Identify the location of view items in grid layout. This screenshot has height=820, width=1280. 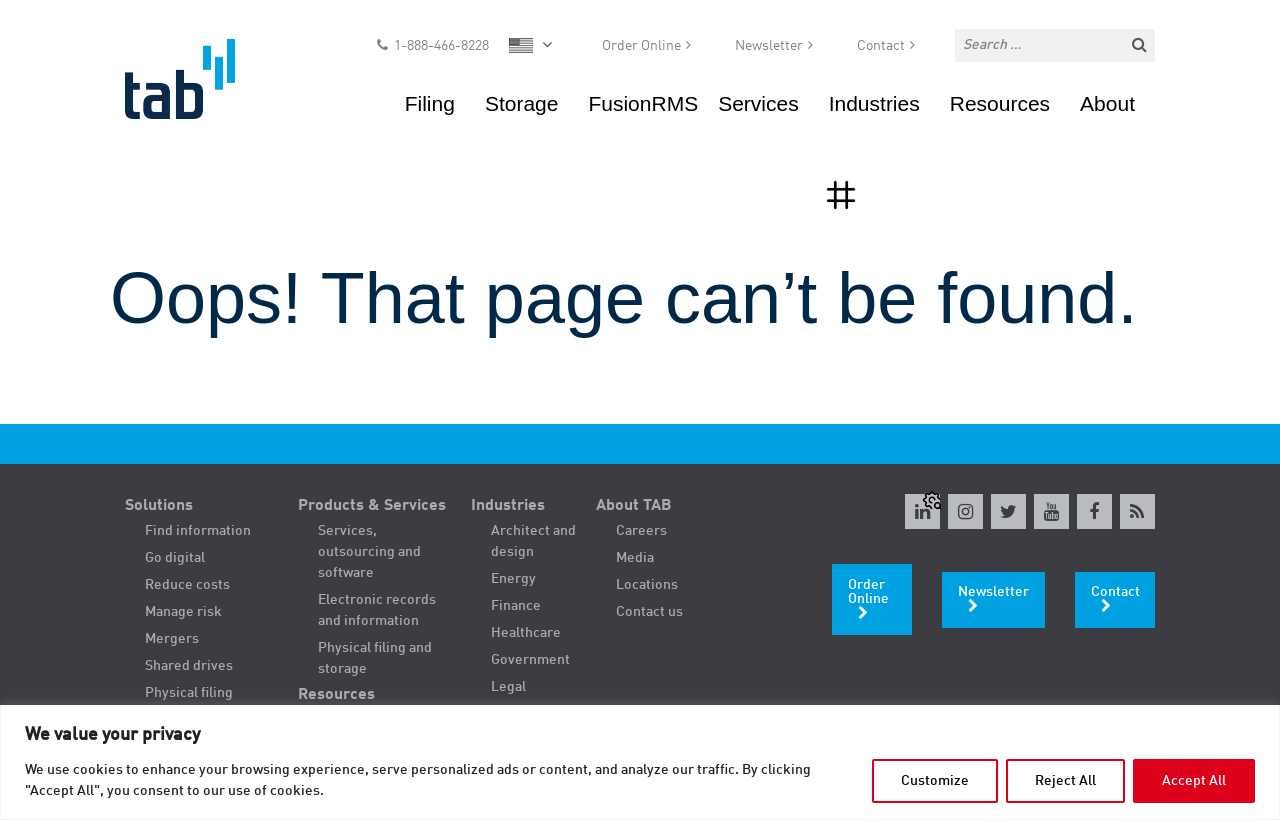
(841, 195).